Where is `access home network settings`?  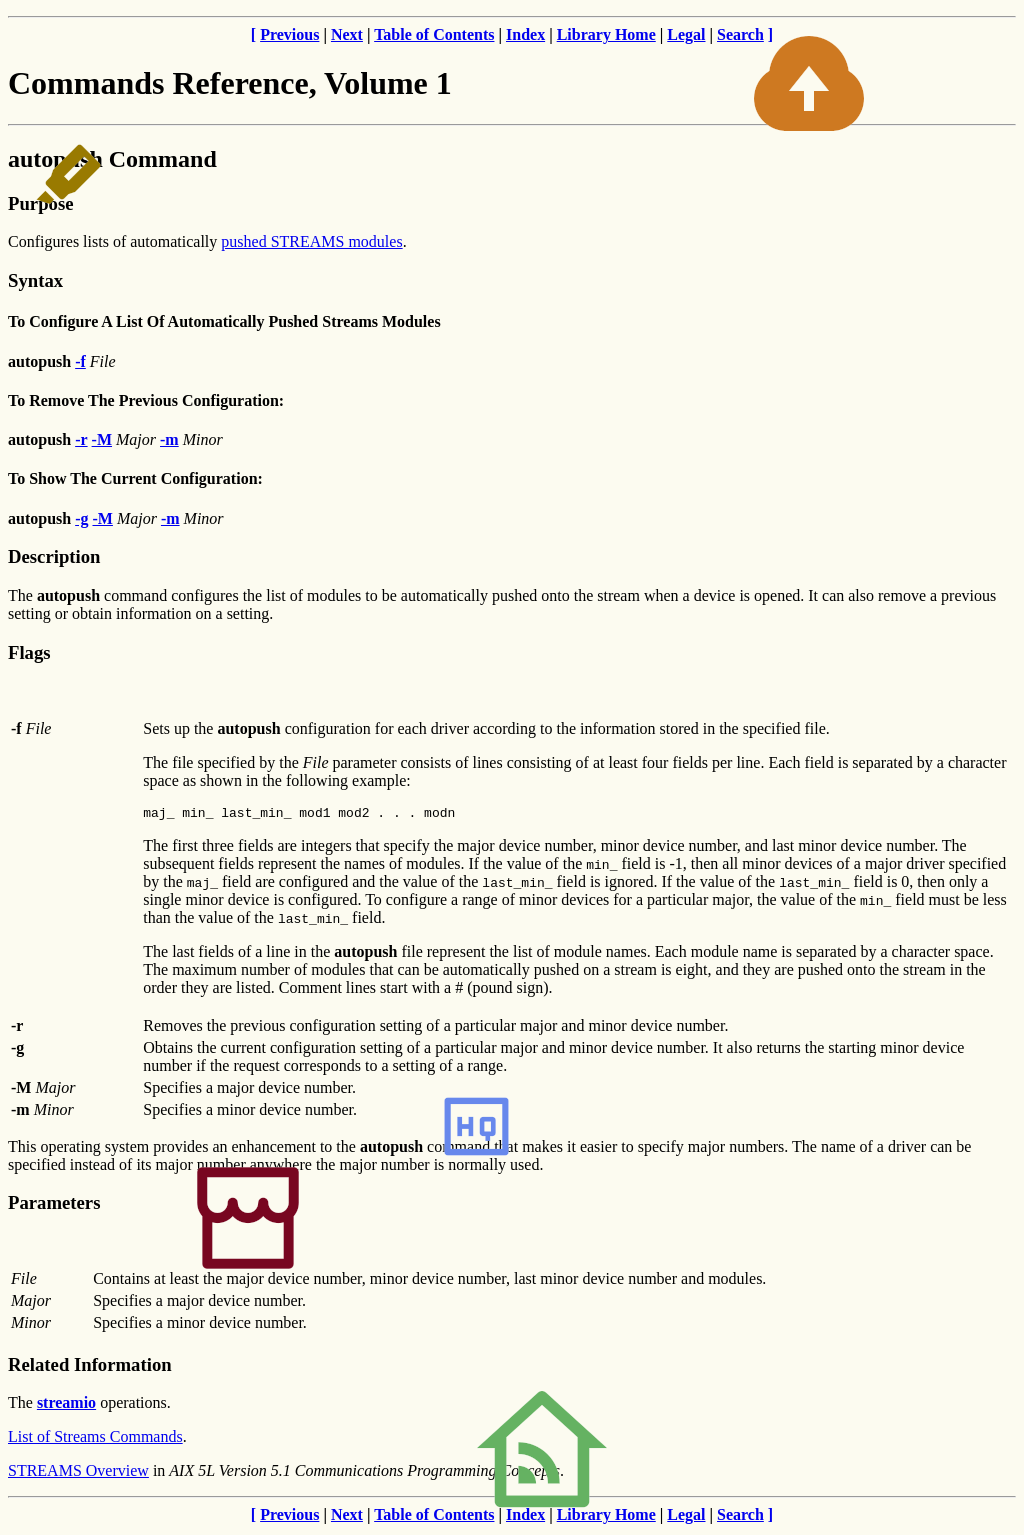 access home network settings is located at coordinates (542, 1454).